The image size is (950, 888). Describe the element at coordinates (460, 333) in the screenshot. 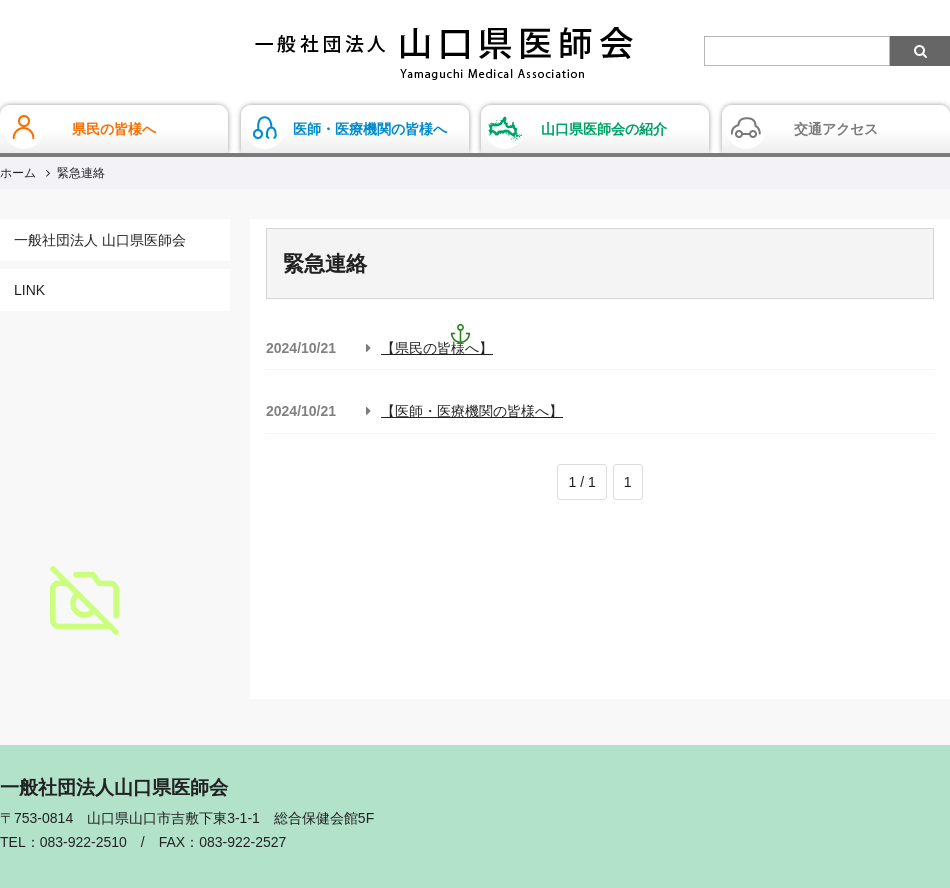

I see `anchor a component or element in place` at that location.